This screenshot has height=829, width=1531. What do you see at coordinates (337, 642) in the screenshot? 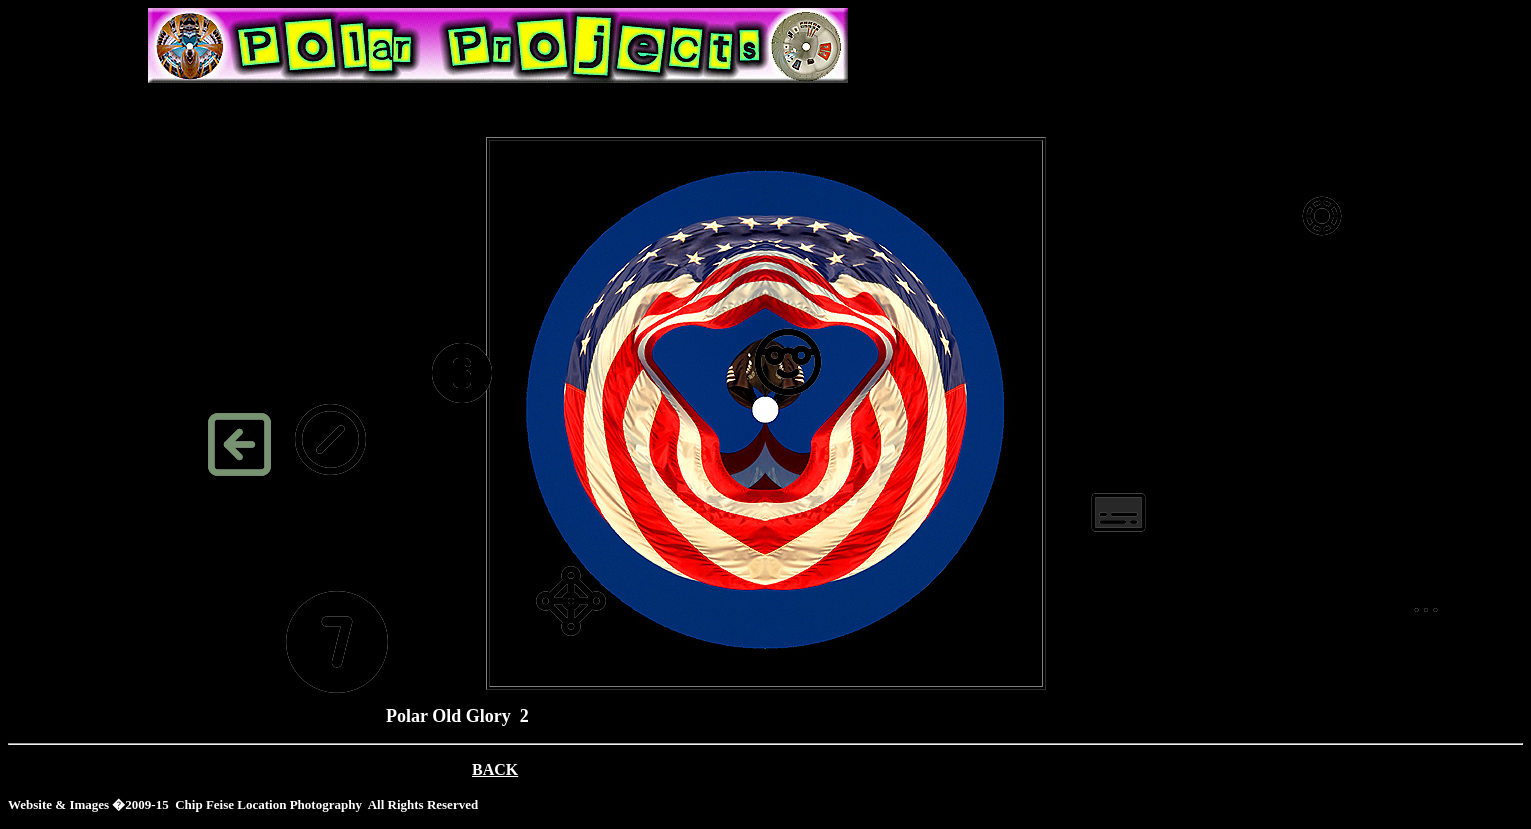
I see `indicates step 7 in a multi-step process` at bounding box center [337, 642].